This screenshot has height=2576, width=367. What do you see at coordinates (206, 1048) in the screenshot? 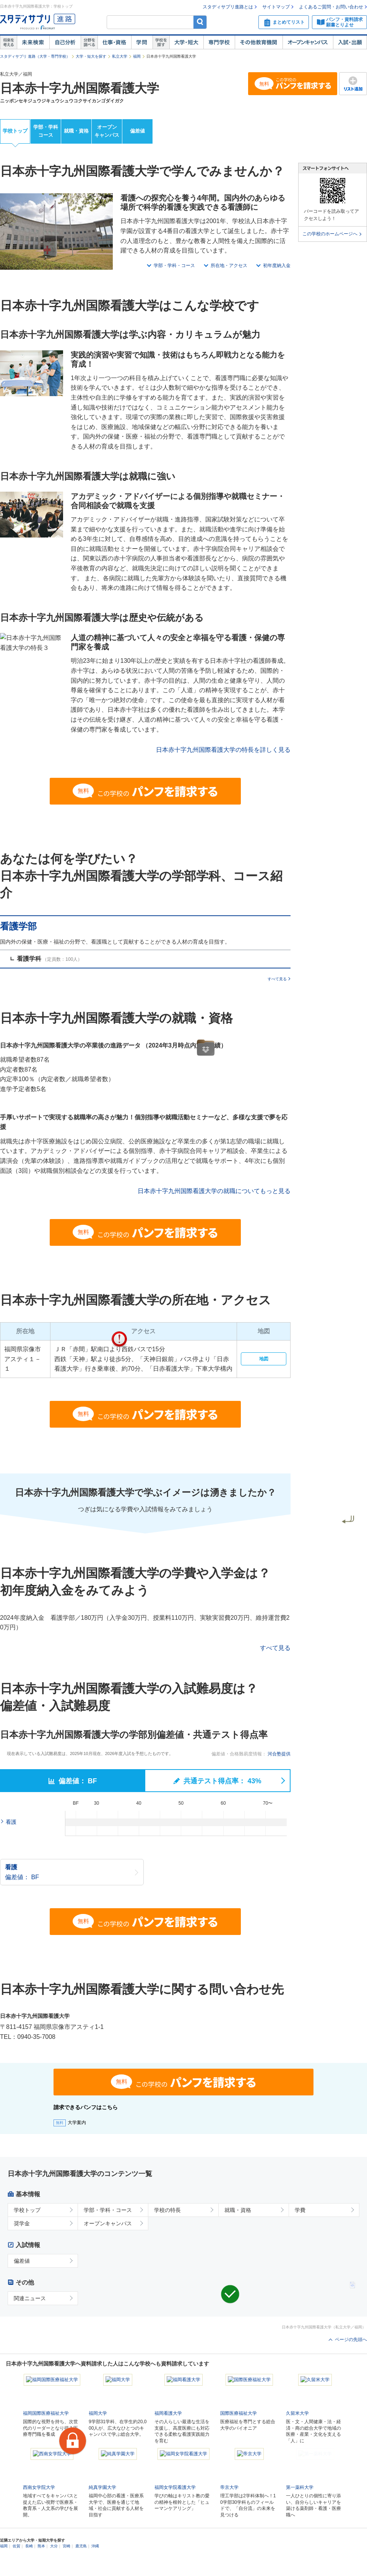
I see `open dropbox synced folder` at bounding box center [206, 1048].